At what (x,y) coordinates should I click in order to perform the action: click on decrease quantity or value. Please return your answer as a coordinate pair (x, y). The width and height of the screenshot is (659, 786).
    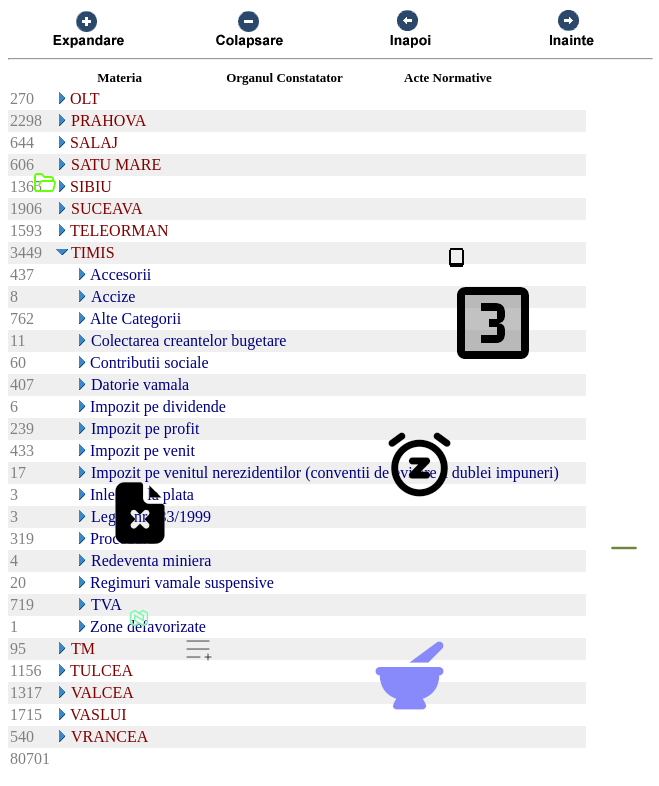
    Looking at the image, I should click on (624, 548).